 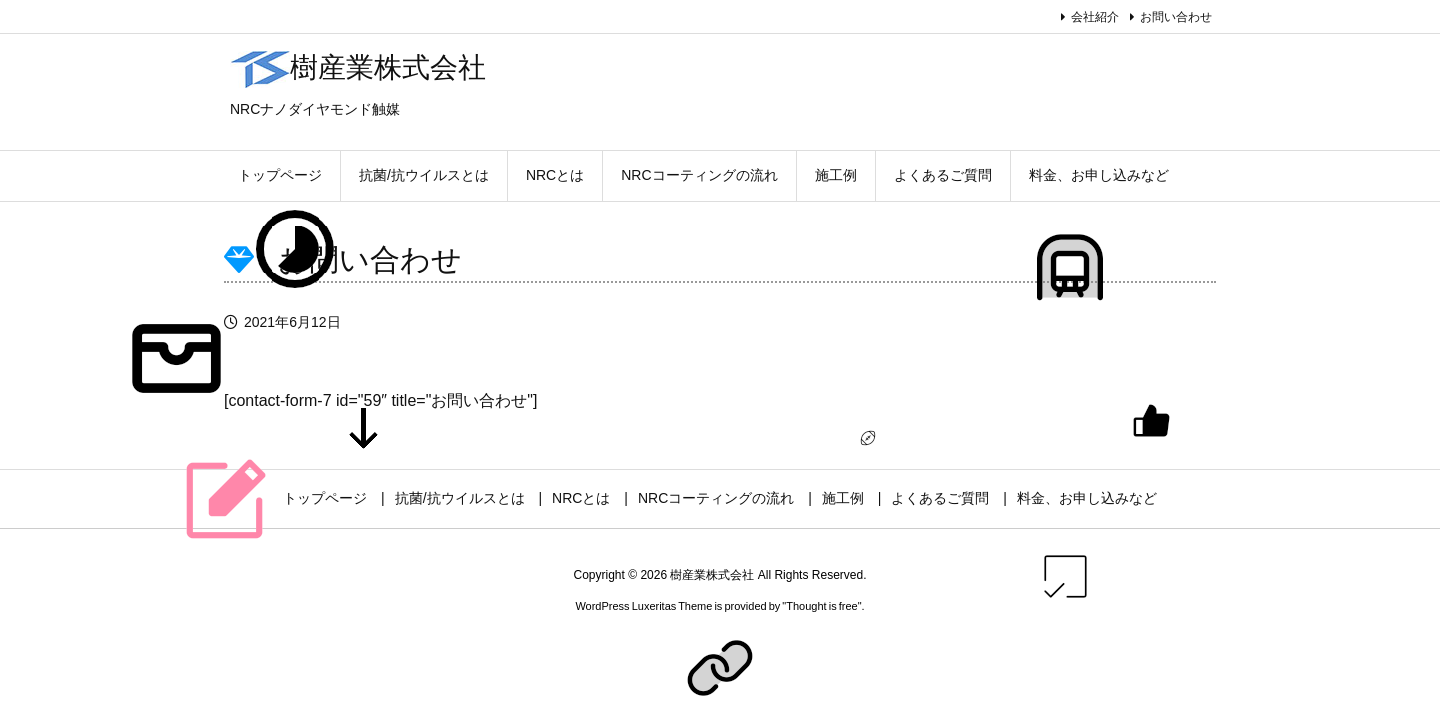 I want to click on copy or share a link, so click(x=720, y=668).